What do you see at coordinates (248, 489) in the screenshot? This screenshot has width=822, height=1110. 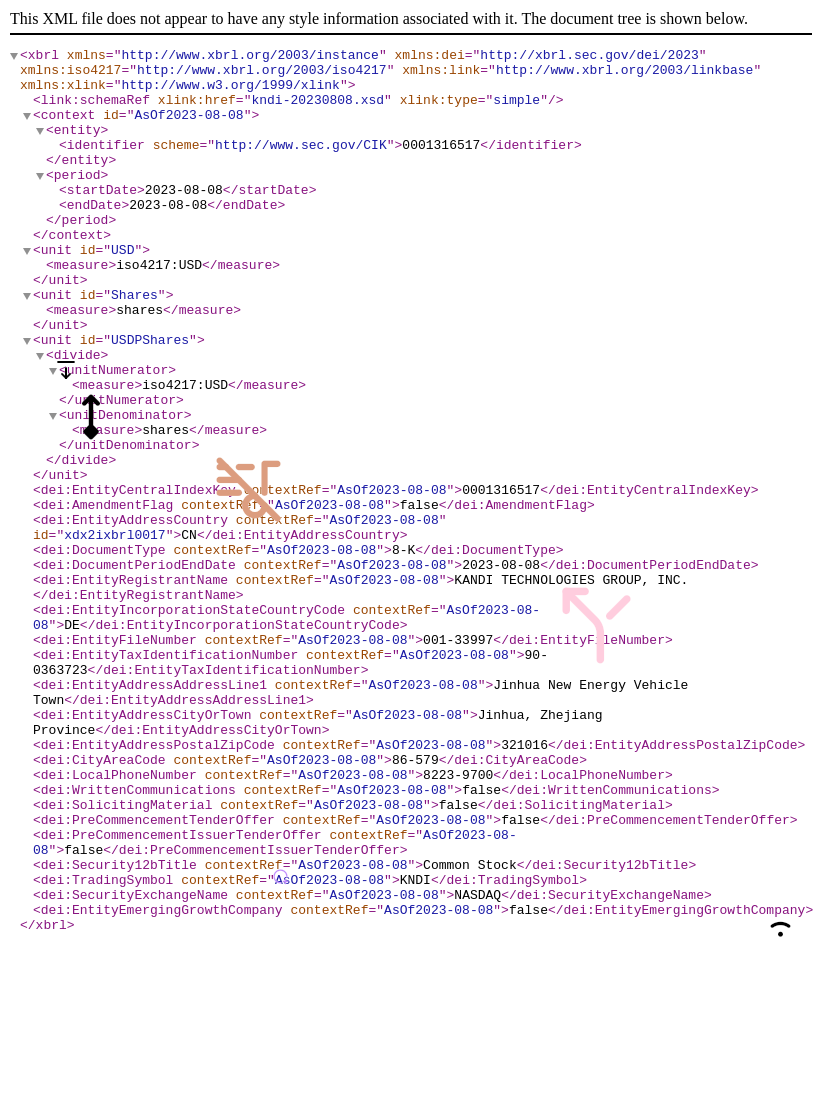 I see `playlist unavailable or disabled` at bounding box center [248, 489].